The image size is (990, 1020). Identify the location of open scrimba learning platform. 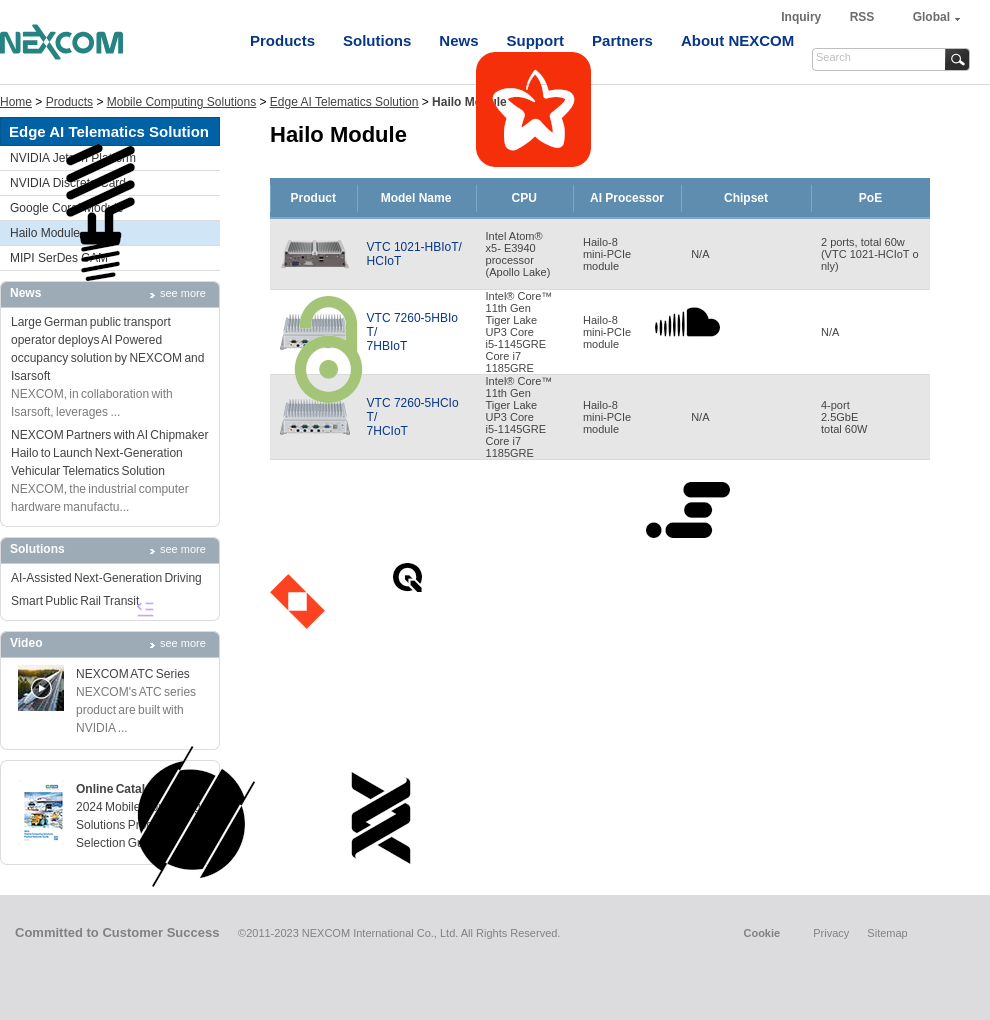
(688, 510).